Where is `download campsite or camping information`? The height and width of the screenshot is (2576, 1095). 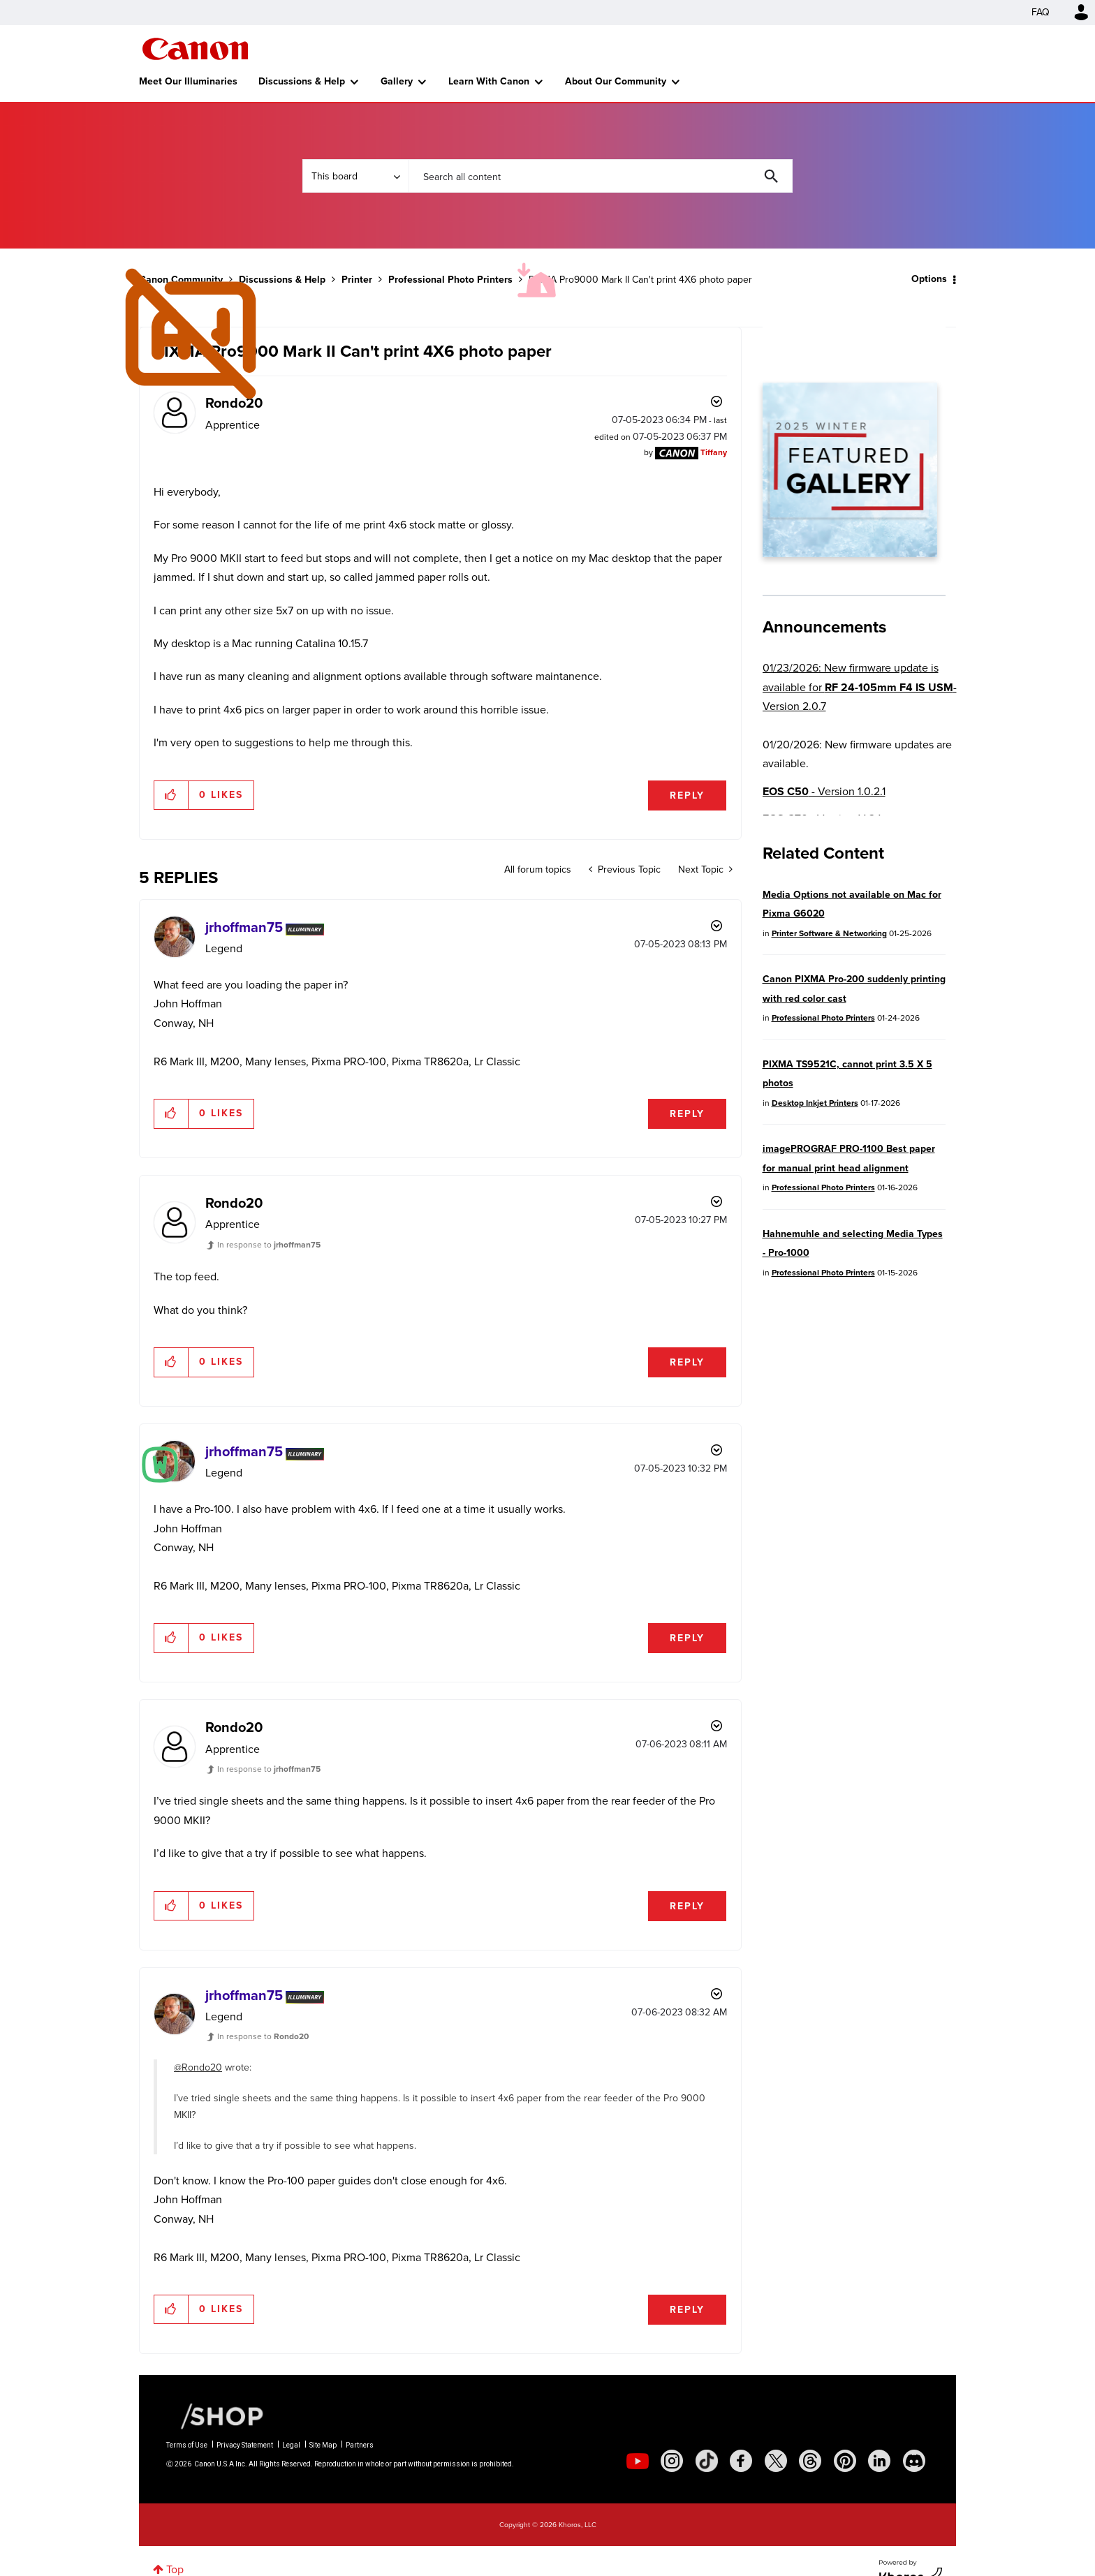 download campsite or camping information is located at coordinates (536, 280).